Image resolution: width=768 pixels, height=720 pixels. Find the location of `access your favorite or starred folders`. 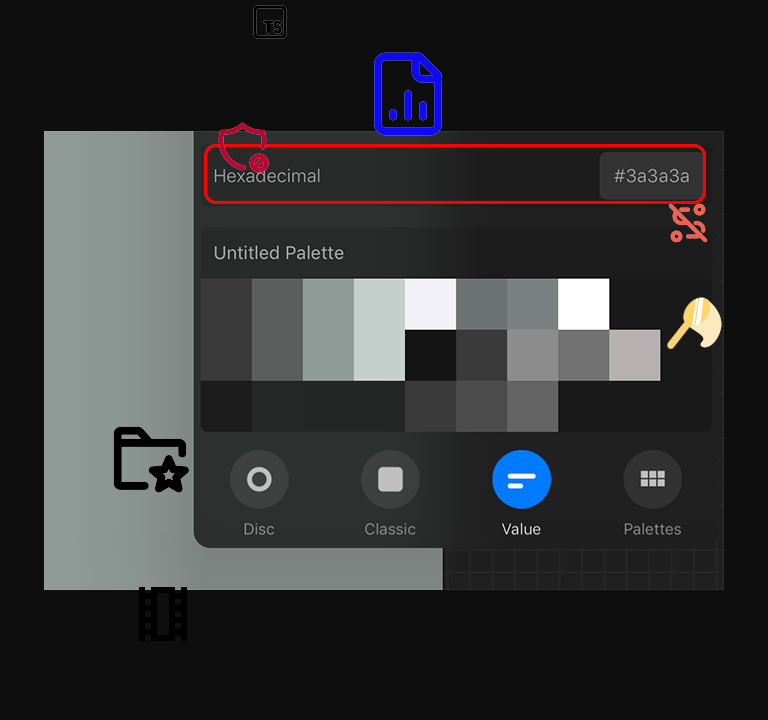

access your favorite or starred folders is located at coordinates (150, 459).